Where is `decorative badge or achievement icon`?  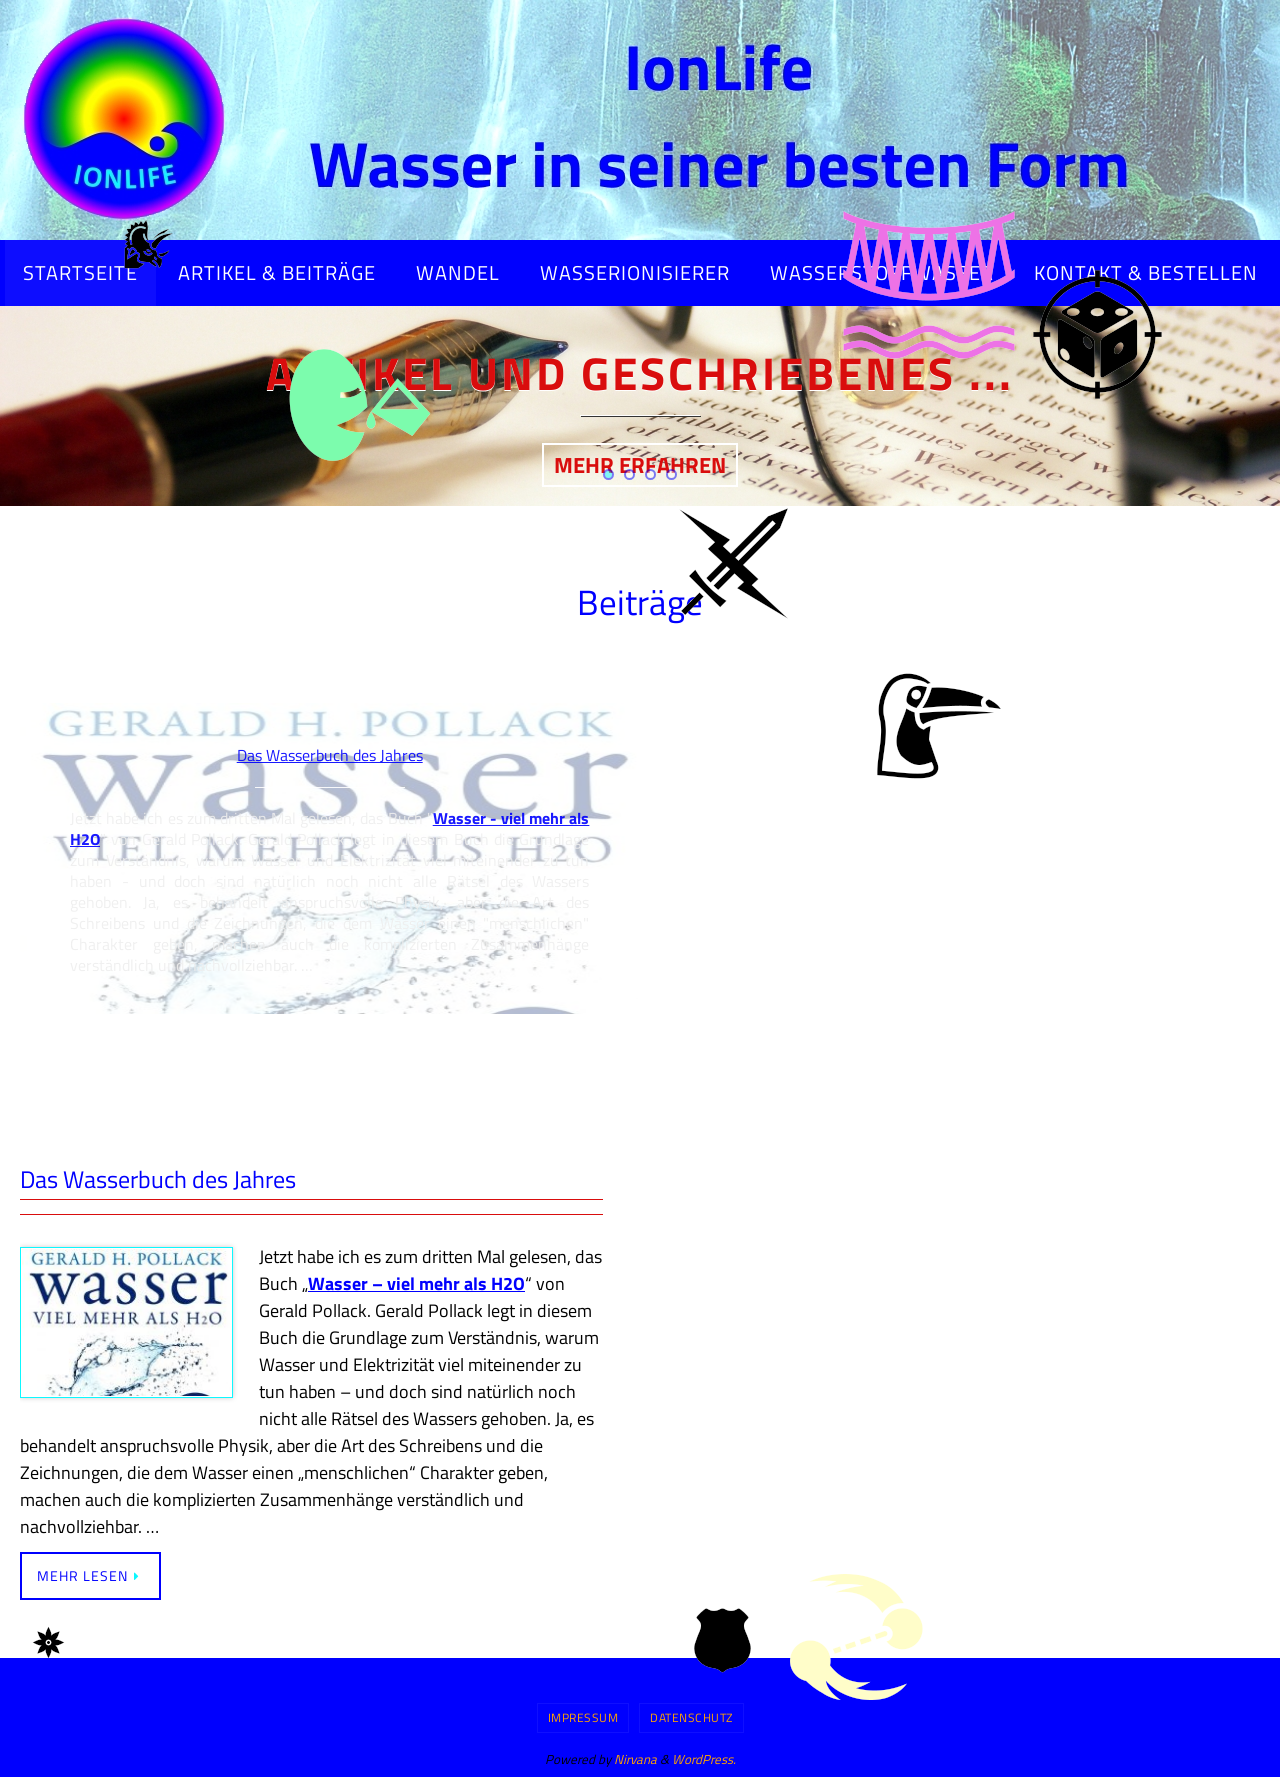
decorative badge or achievement icon is located at coordinates (48, 1642).